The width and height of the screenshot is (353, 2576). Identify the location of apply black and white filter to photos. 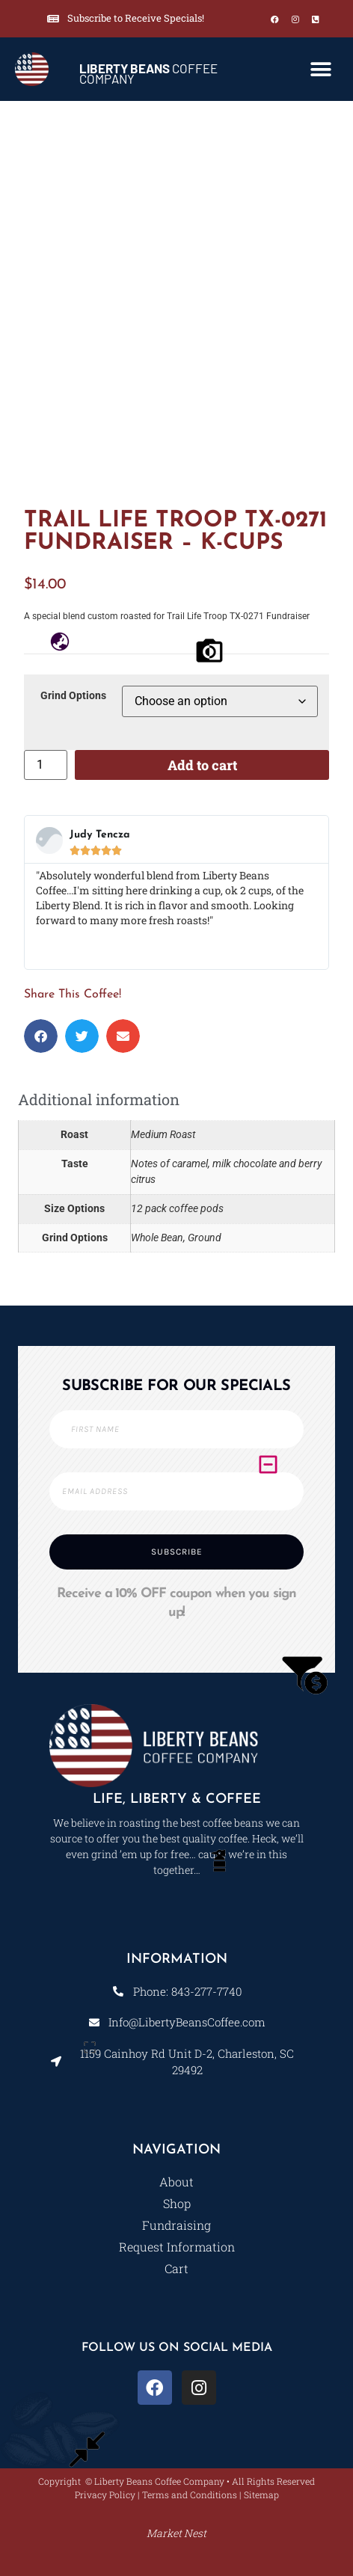
(209, 651).